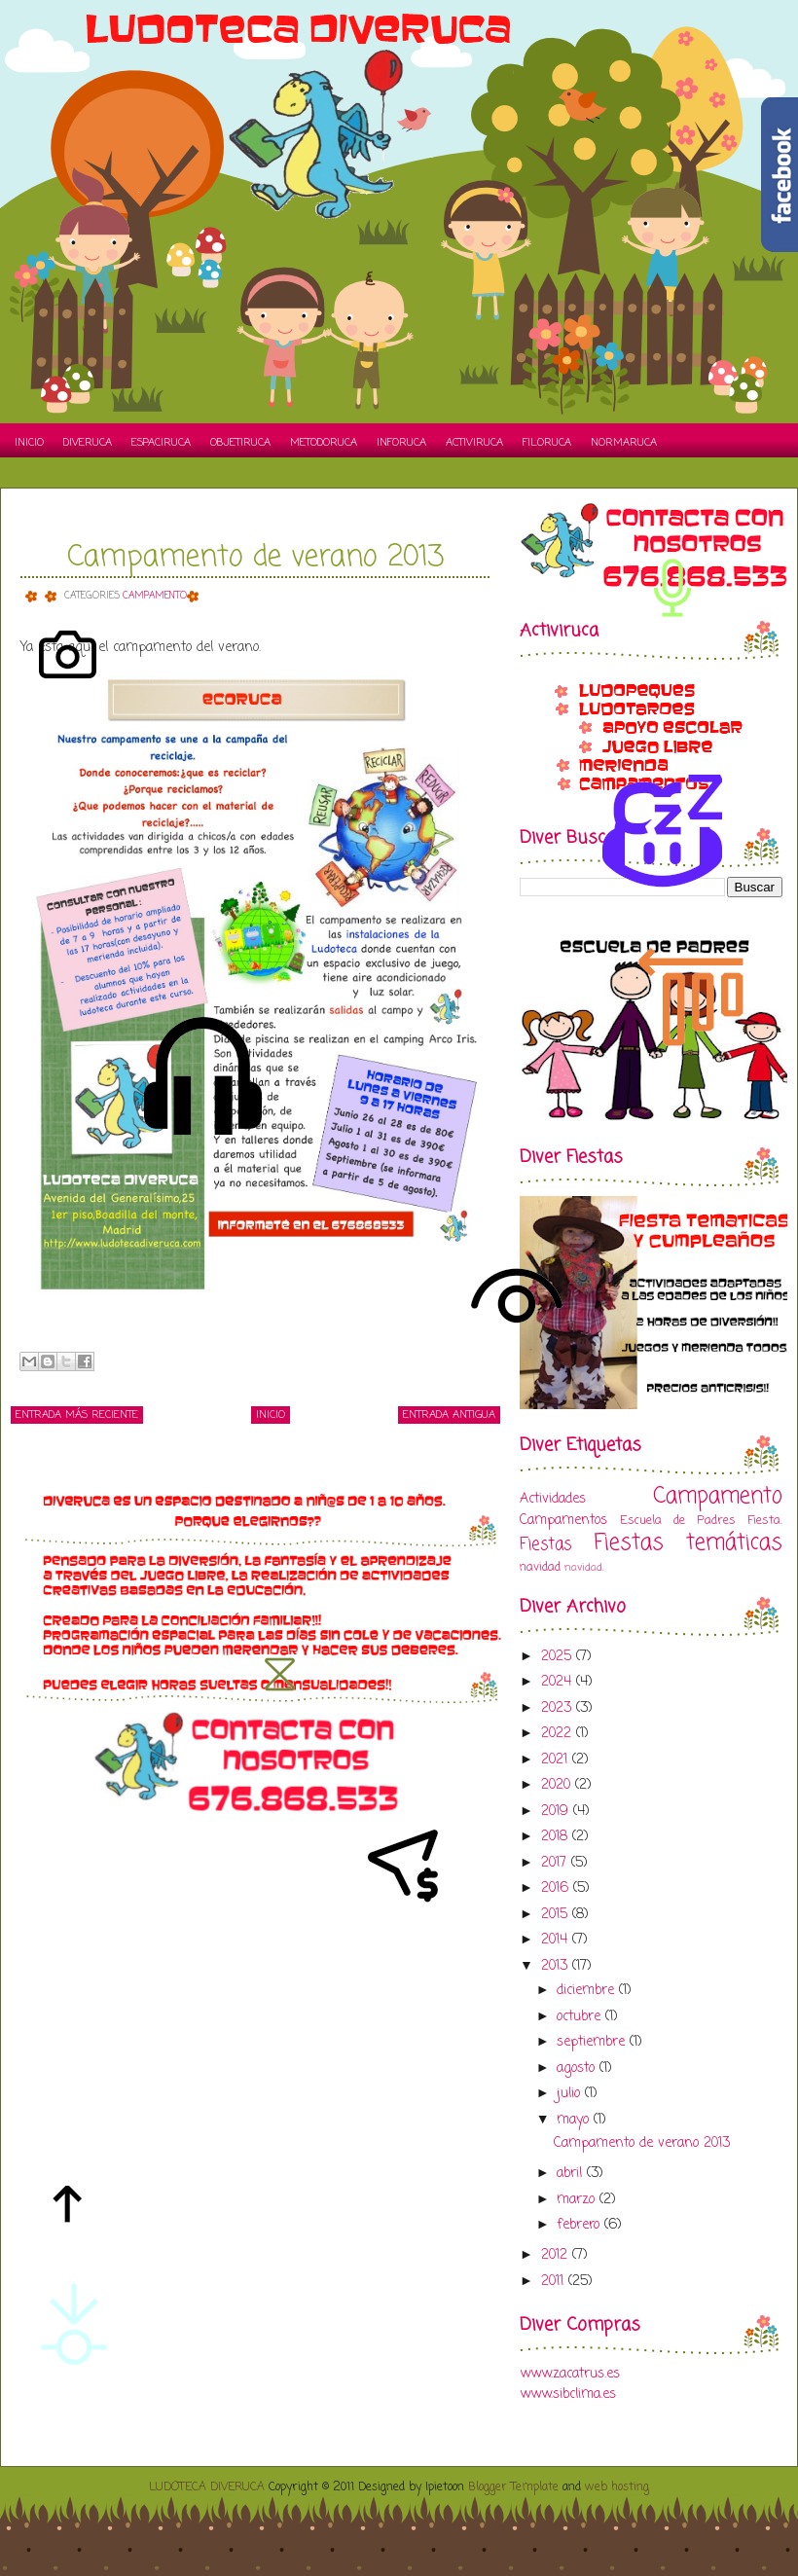 Image resolution: width=798 pixels, height=2576 pixels. I want to click on view graph data from right to left, so click(692, 995).